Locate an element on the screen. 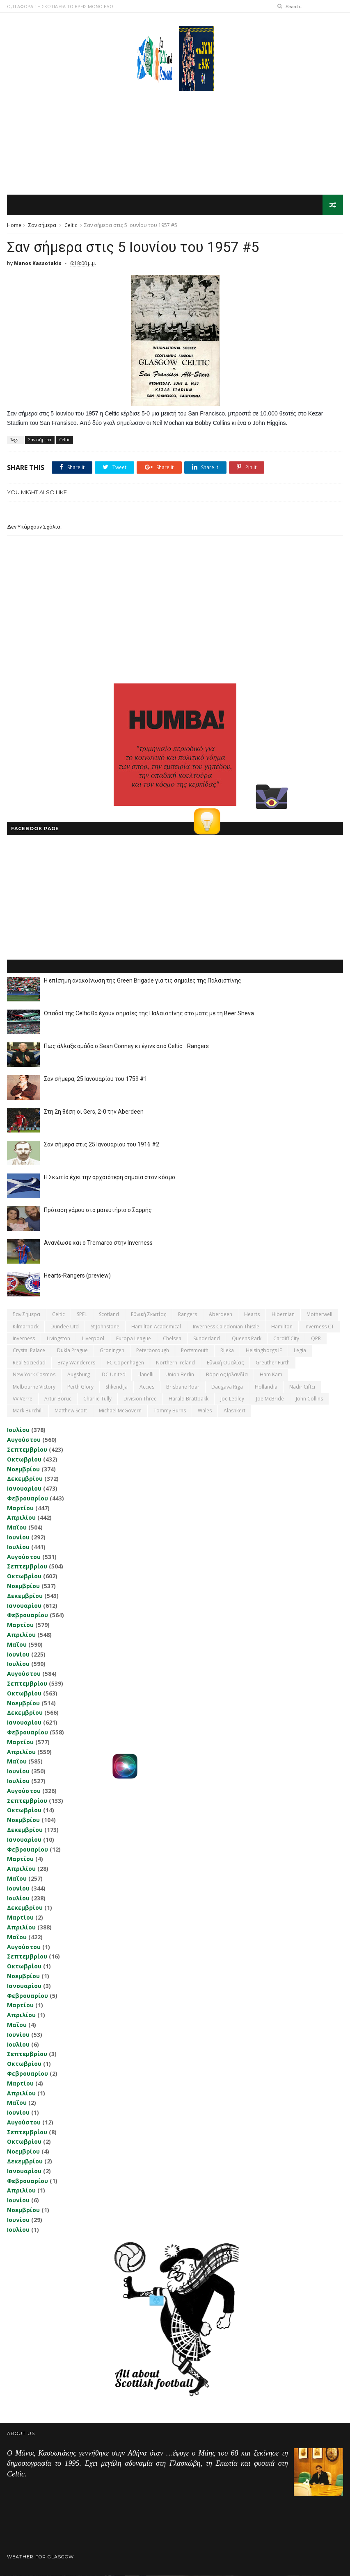 The image size is (350, 2576). open the Tips app for helpful hints and tutorials is located at coordinates (207, 821).